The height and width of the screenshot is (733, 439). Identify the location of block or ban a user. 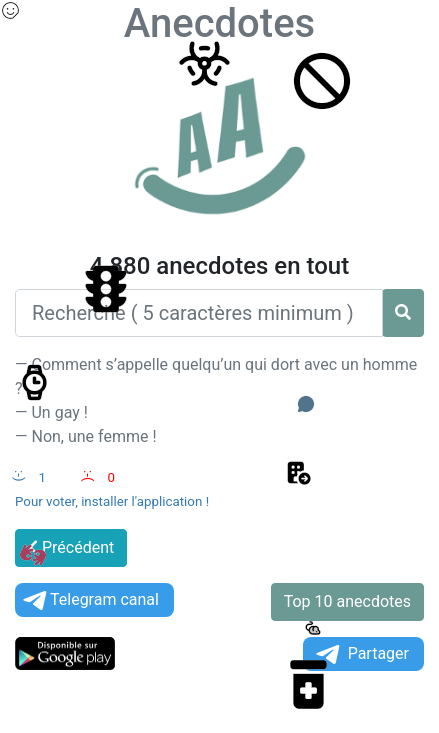
(322, 81).